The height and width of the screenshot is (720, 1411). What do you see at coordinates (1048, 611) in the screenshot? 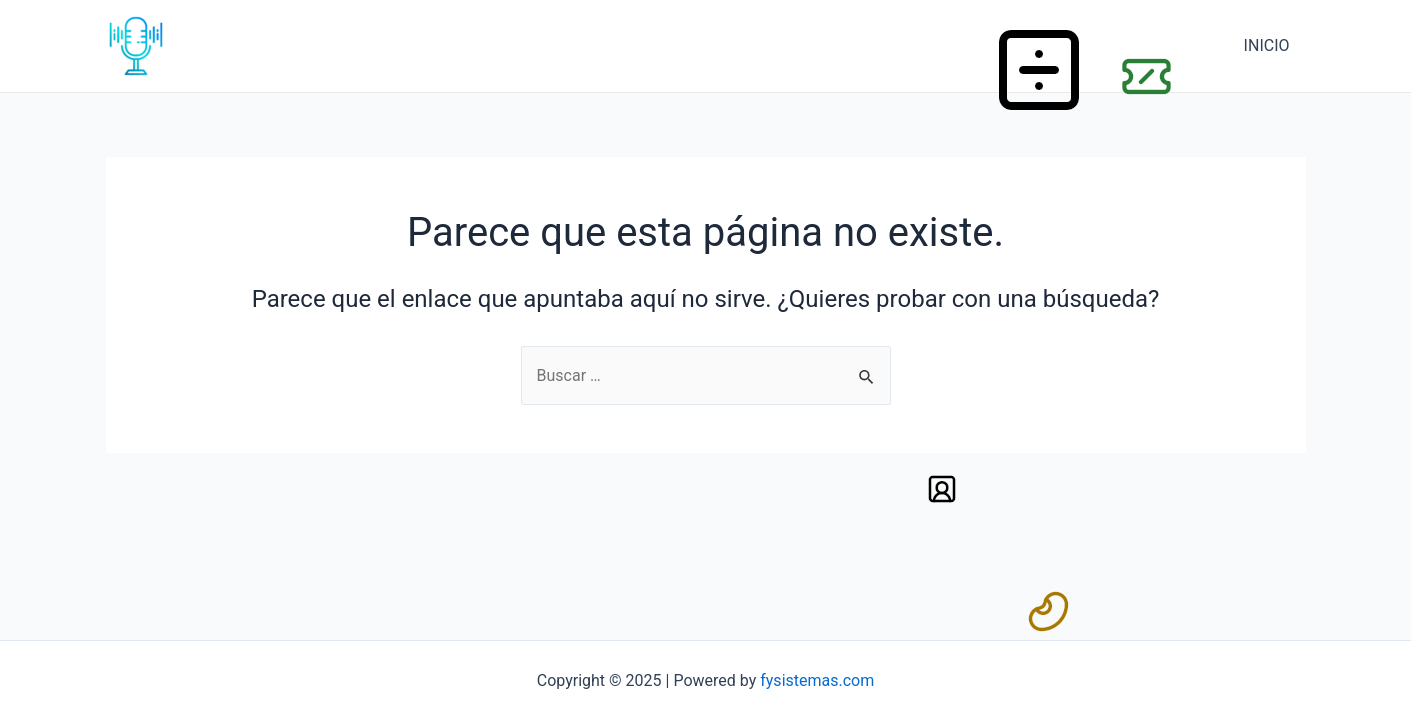
I see `indicates bean or legume ingredient` at bounding box center [1048, 611].